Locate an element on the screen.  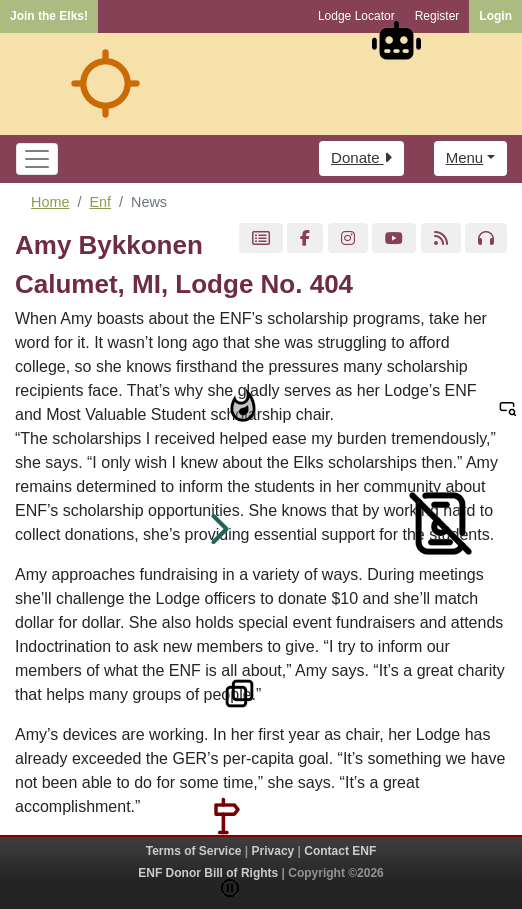
navigate to directions or wayfinding is located at coordinates (227, 816).